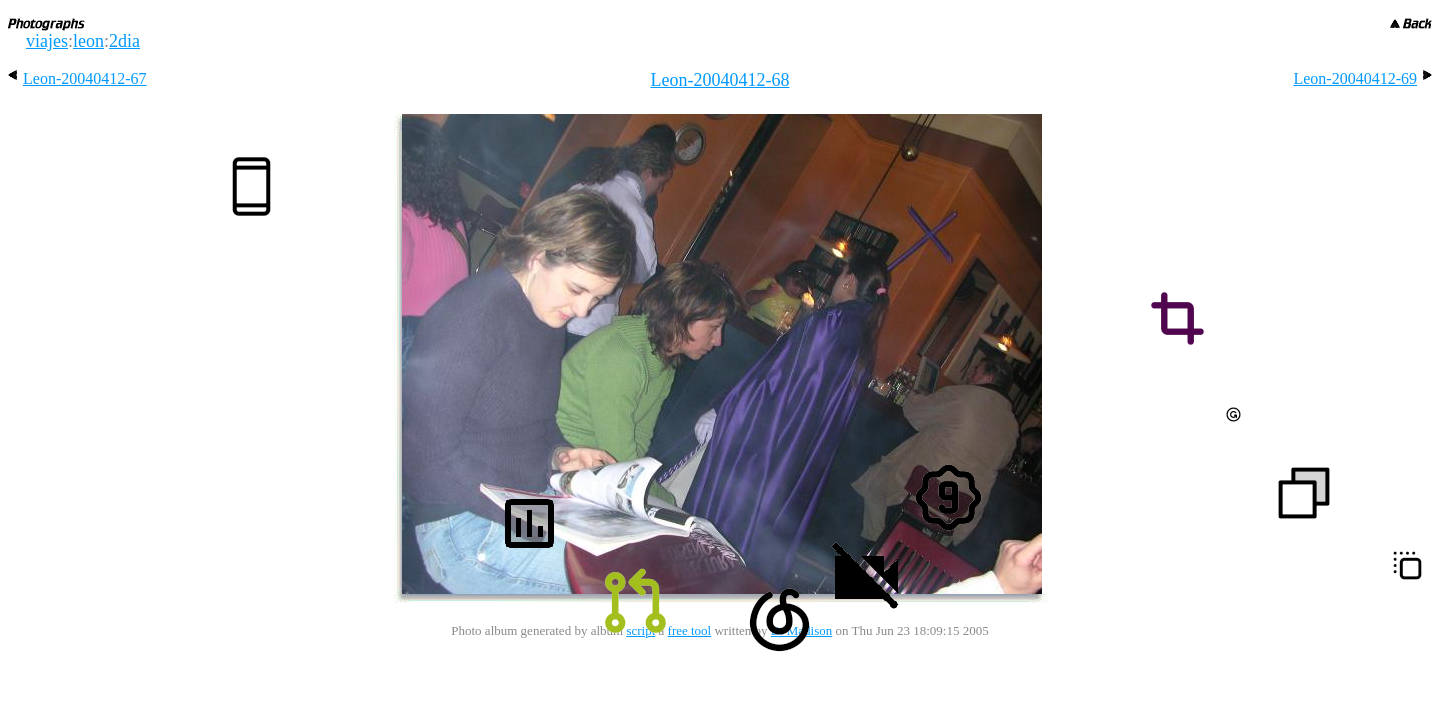 This screenshot has width=1440, height=720. What do you see at coordinates (948, 497) in the screenshot?
I see `indicates rank or position number 9` at bounding box center [948, 497].